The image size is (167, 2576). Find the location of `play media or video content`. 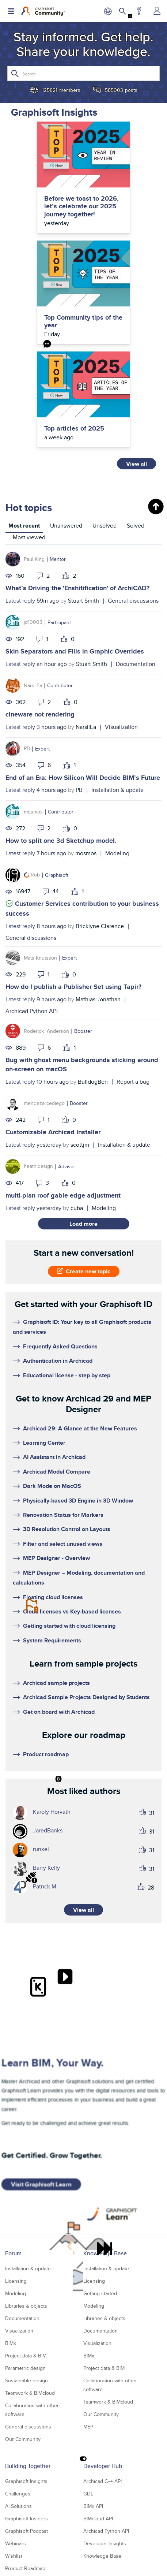

play media or video content is located at coordinates (65, 1977).